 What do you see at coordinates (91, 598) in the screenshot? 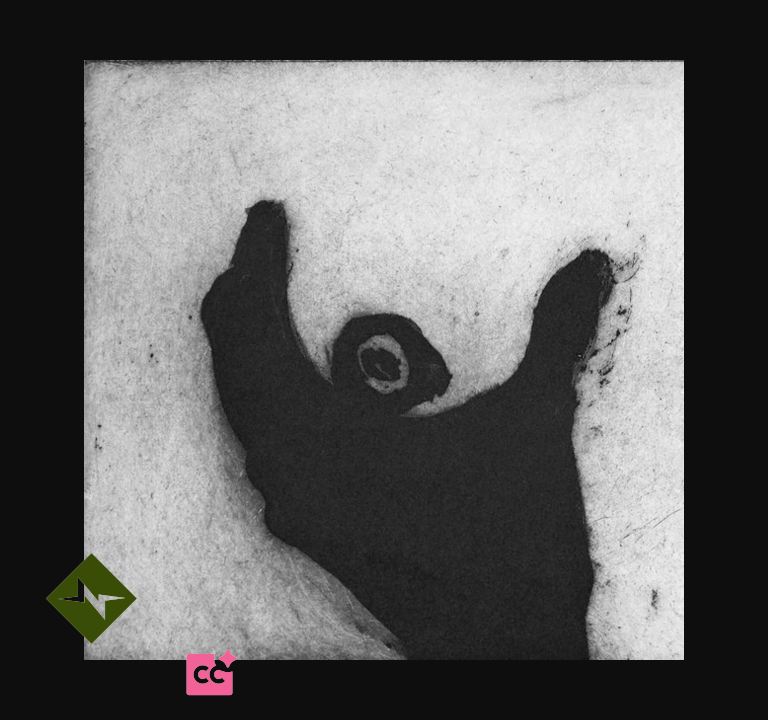
I see `normalize.css library logo` at bounding box center [91, 598].